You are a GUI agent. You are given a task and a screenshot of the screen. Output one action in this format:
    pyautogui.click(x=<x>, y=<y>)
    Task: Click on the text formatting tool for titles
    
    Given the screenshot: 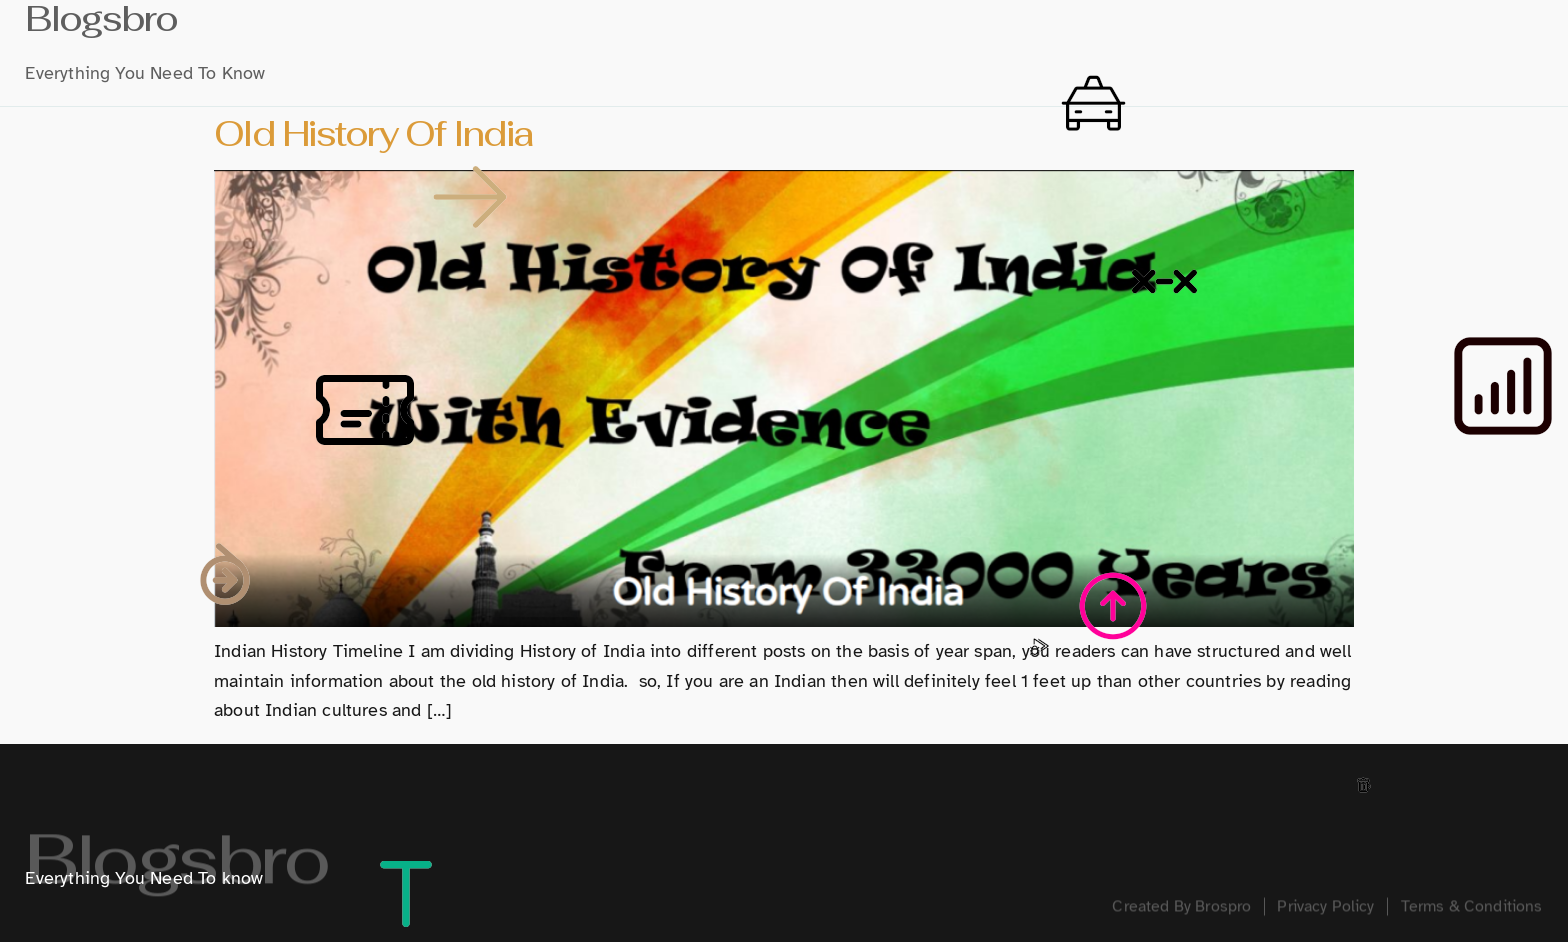 What is the action you would take?
    pyautogui.click(x=406, y=894)
    